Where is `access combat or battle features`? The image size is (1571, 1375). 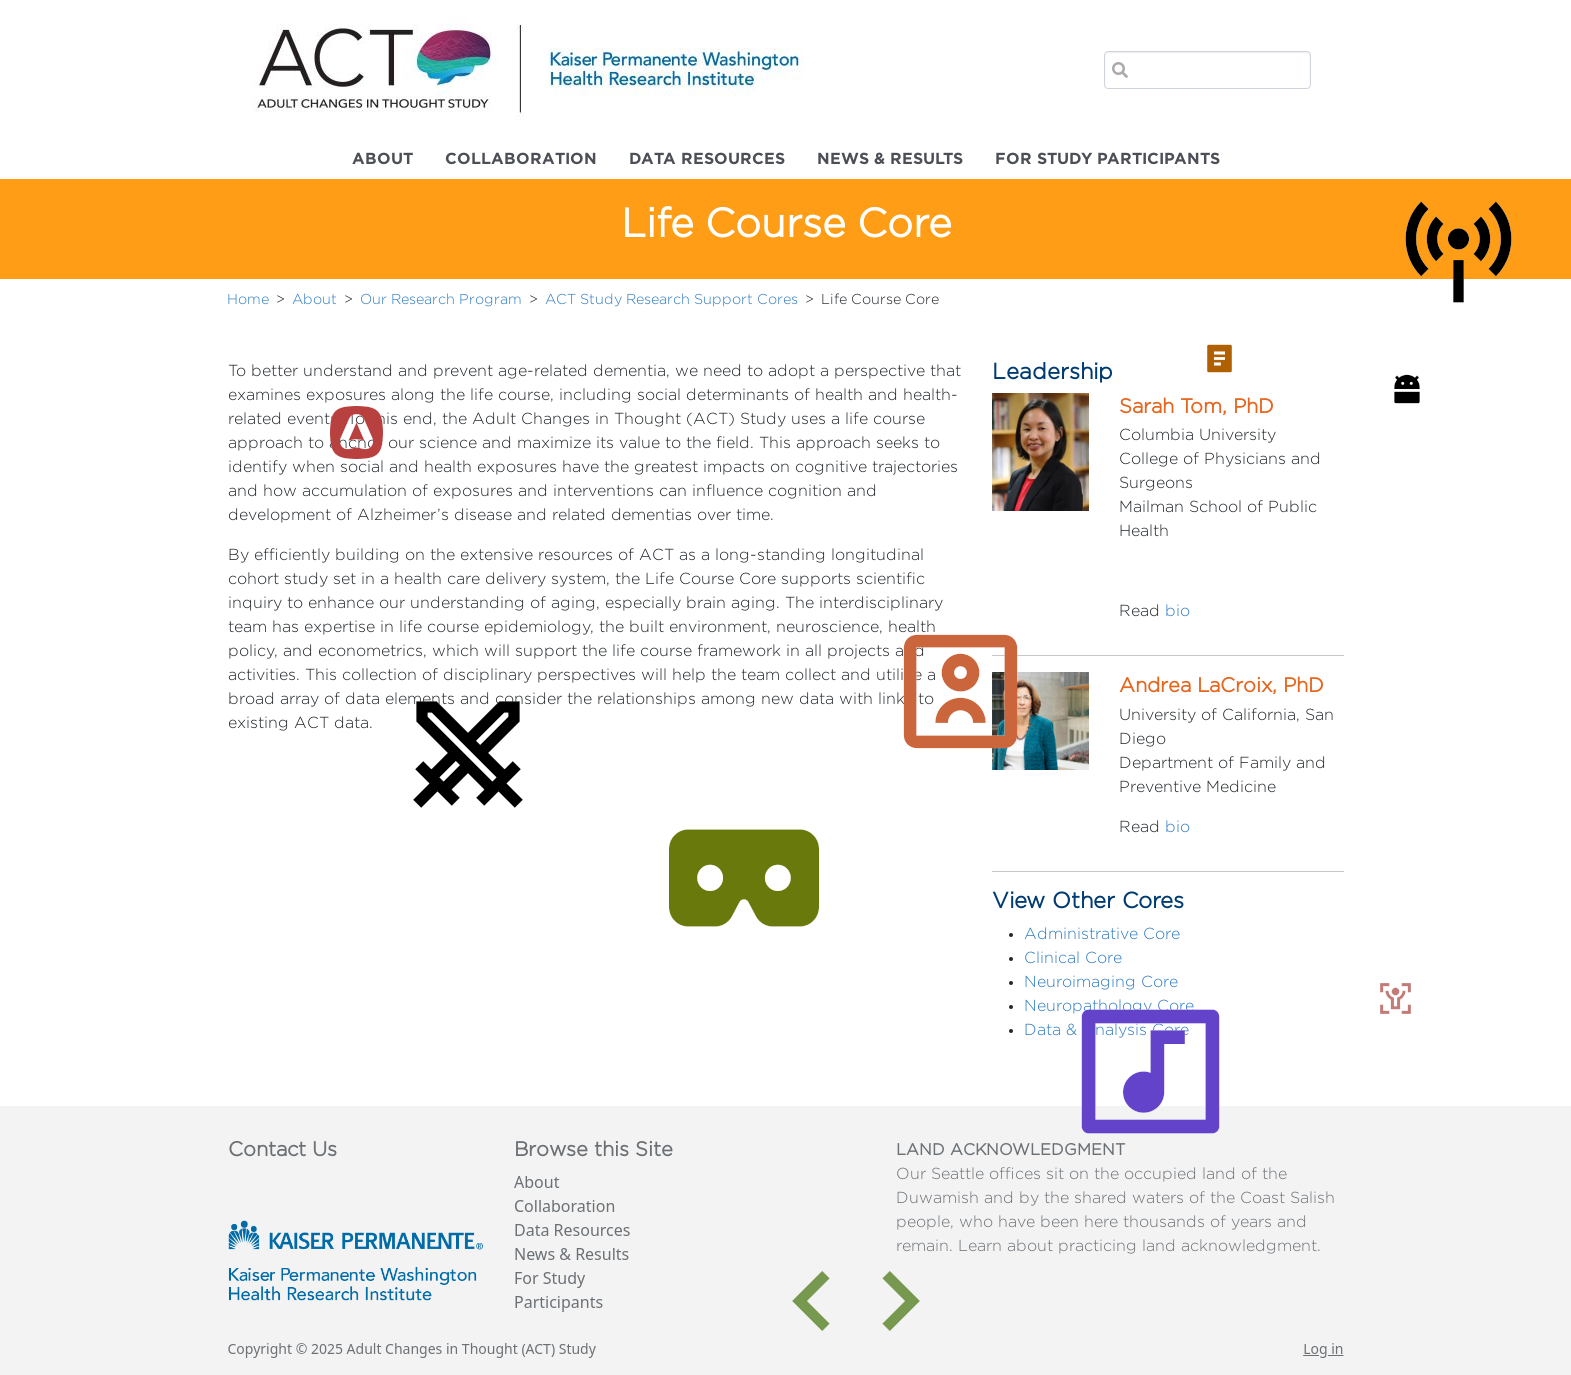 access combat or battle features is located at coordinates (468, 753).